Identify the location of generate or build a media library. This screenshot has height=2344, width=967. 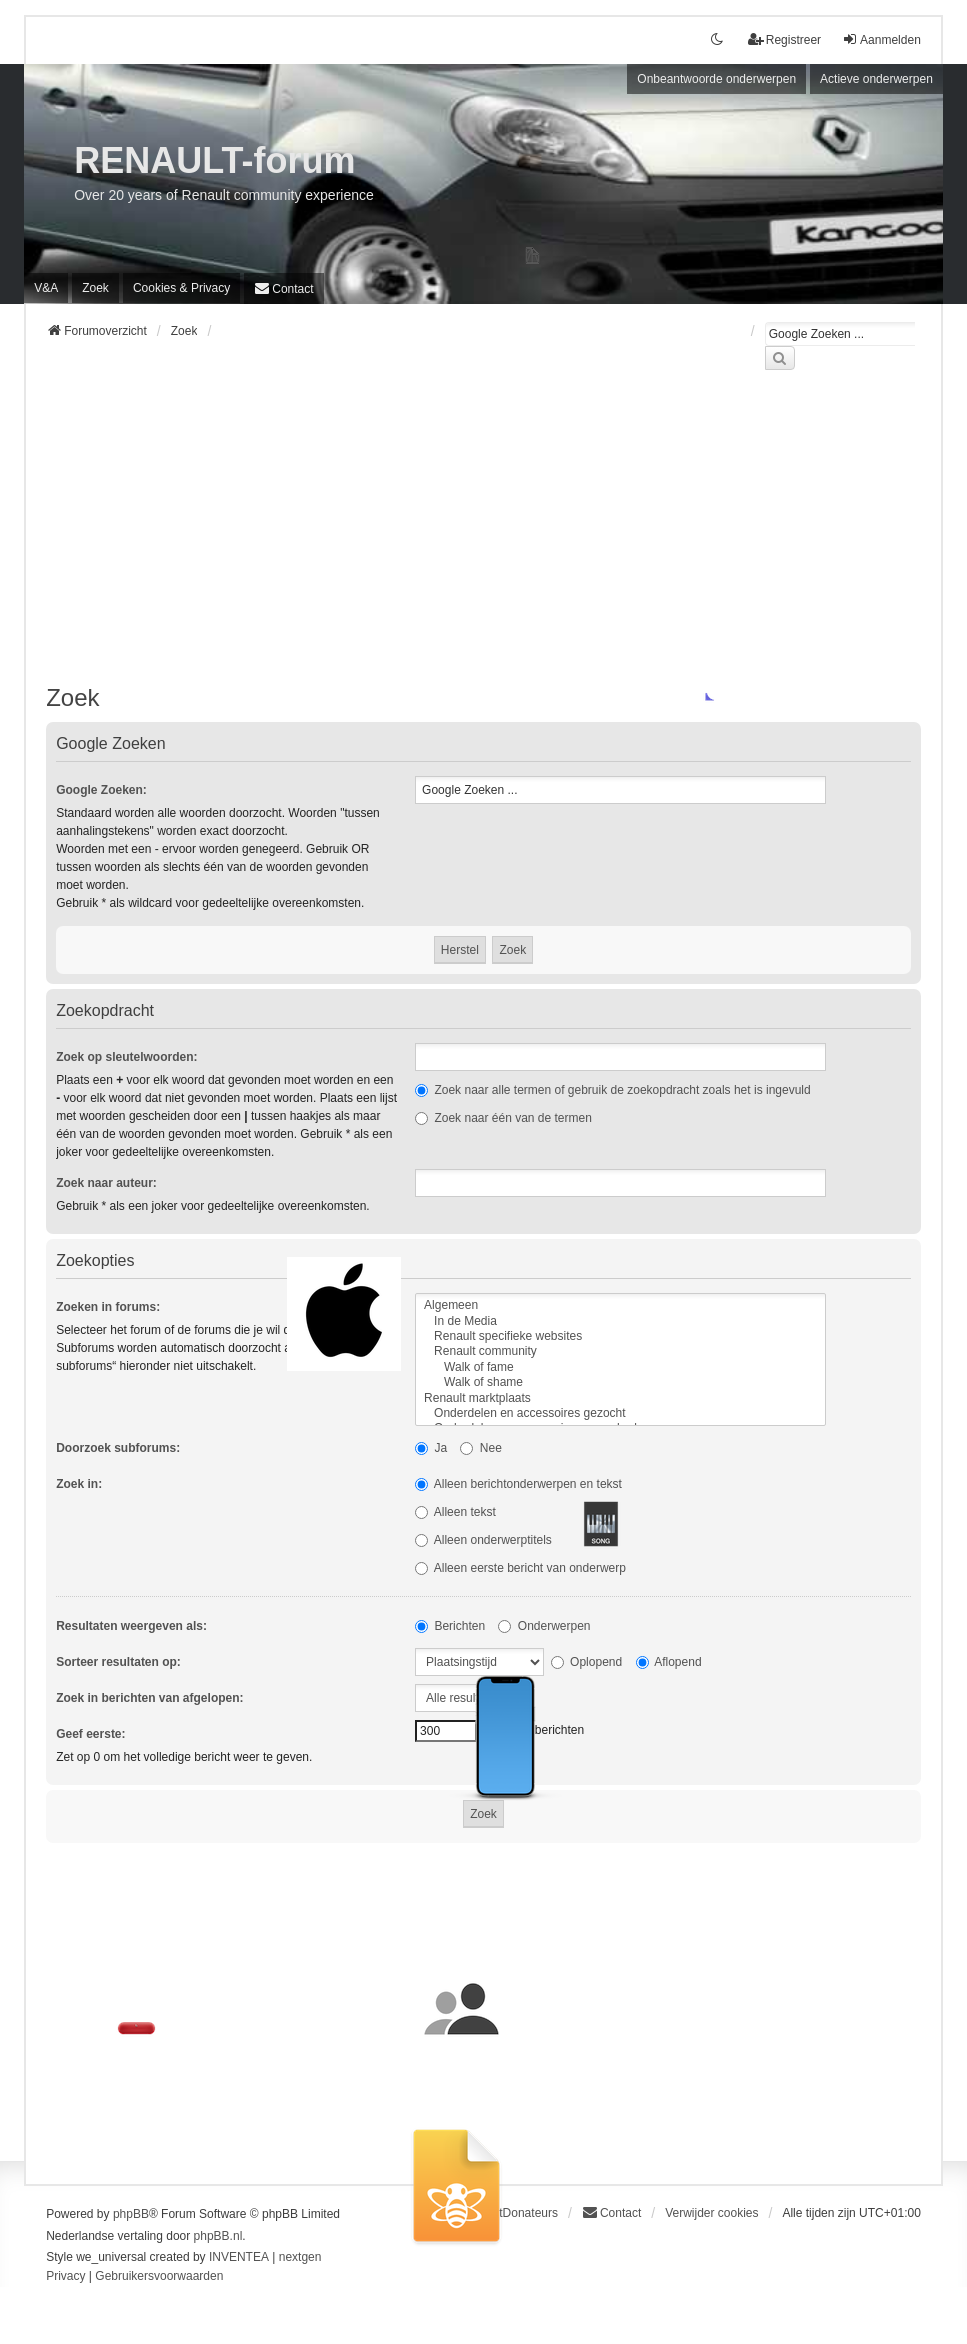
(715, 691).